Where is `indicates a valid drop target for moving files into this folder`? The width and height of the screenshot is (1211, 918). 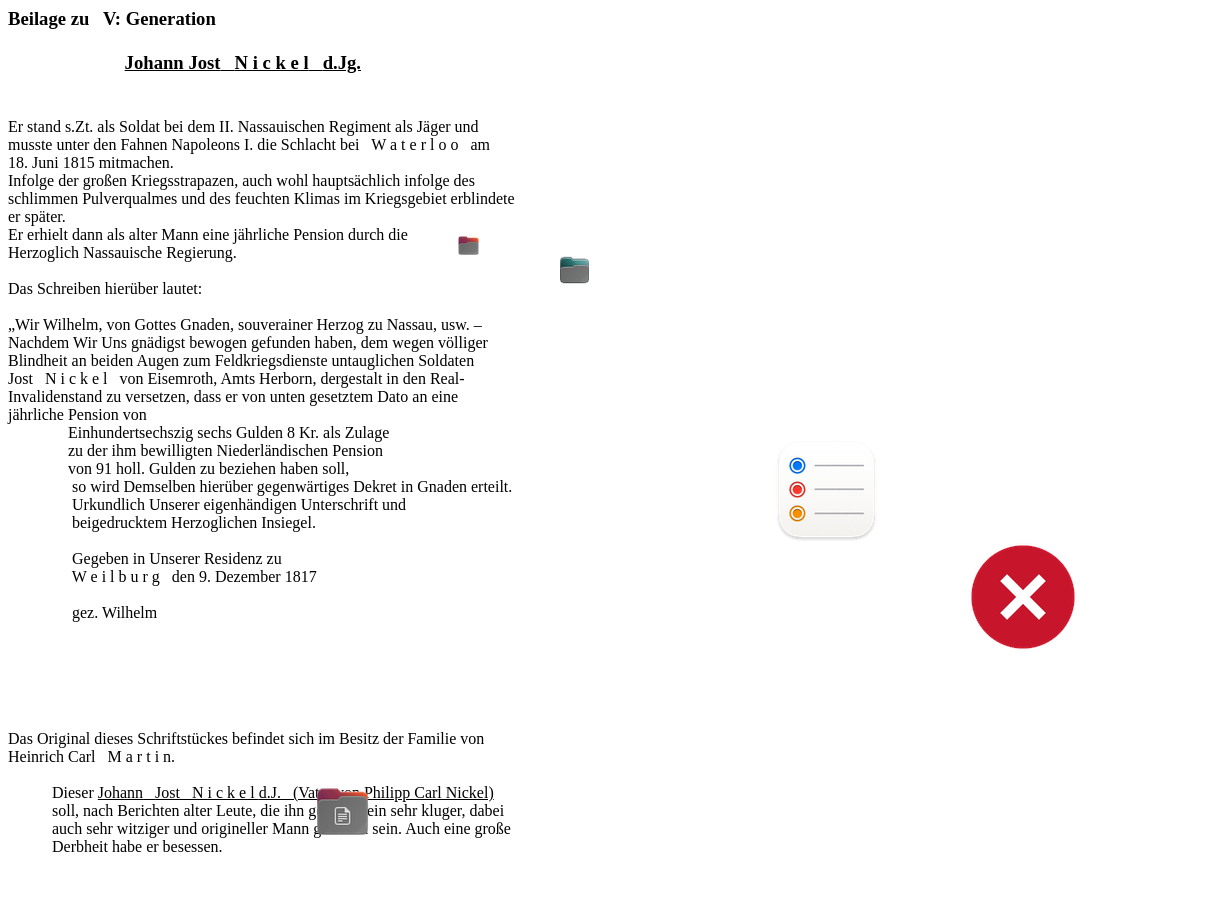 indicates a valid drop target for moving files into this folder is located at coordinates (574, 269).